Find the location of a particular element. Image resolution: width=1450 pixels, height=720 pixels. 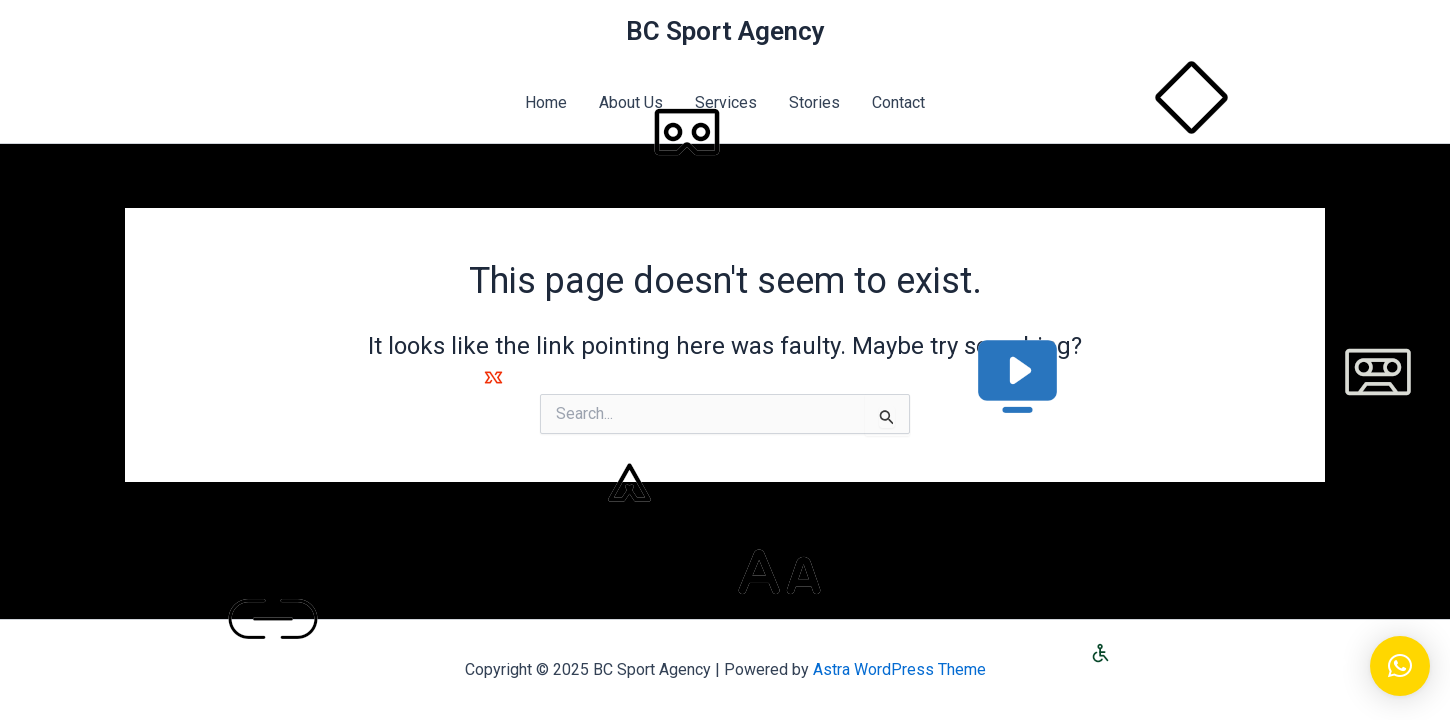

launch virtual reality or VR mode is located at coordinates (687, 132).